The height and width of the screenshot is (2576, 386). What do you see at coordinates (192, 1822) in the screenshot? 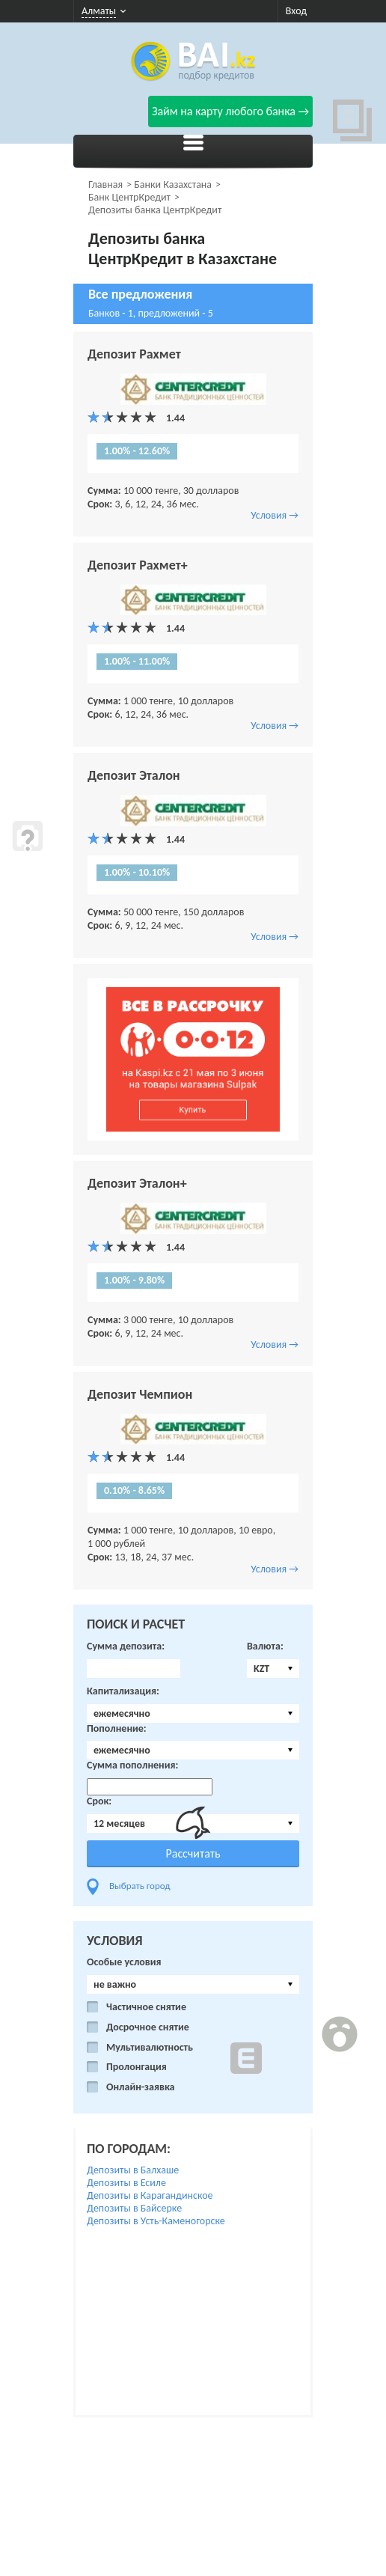
I see `launch orca screen reader application` at bounding box center [192, 1822].